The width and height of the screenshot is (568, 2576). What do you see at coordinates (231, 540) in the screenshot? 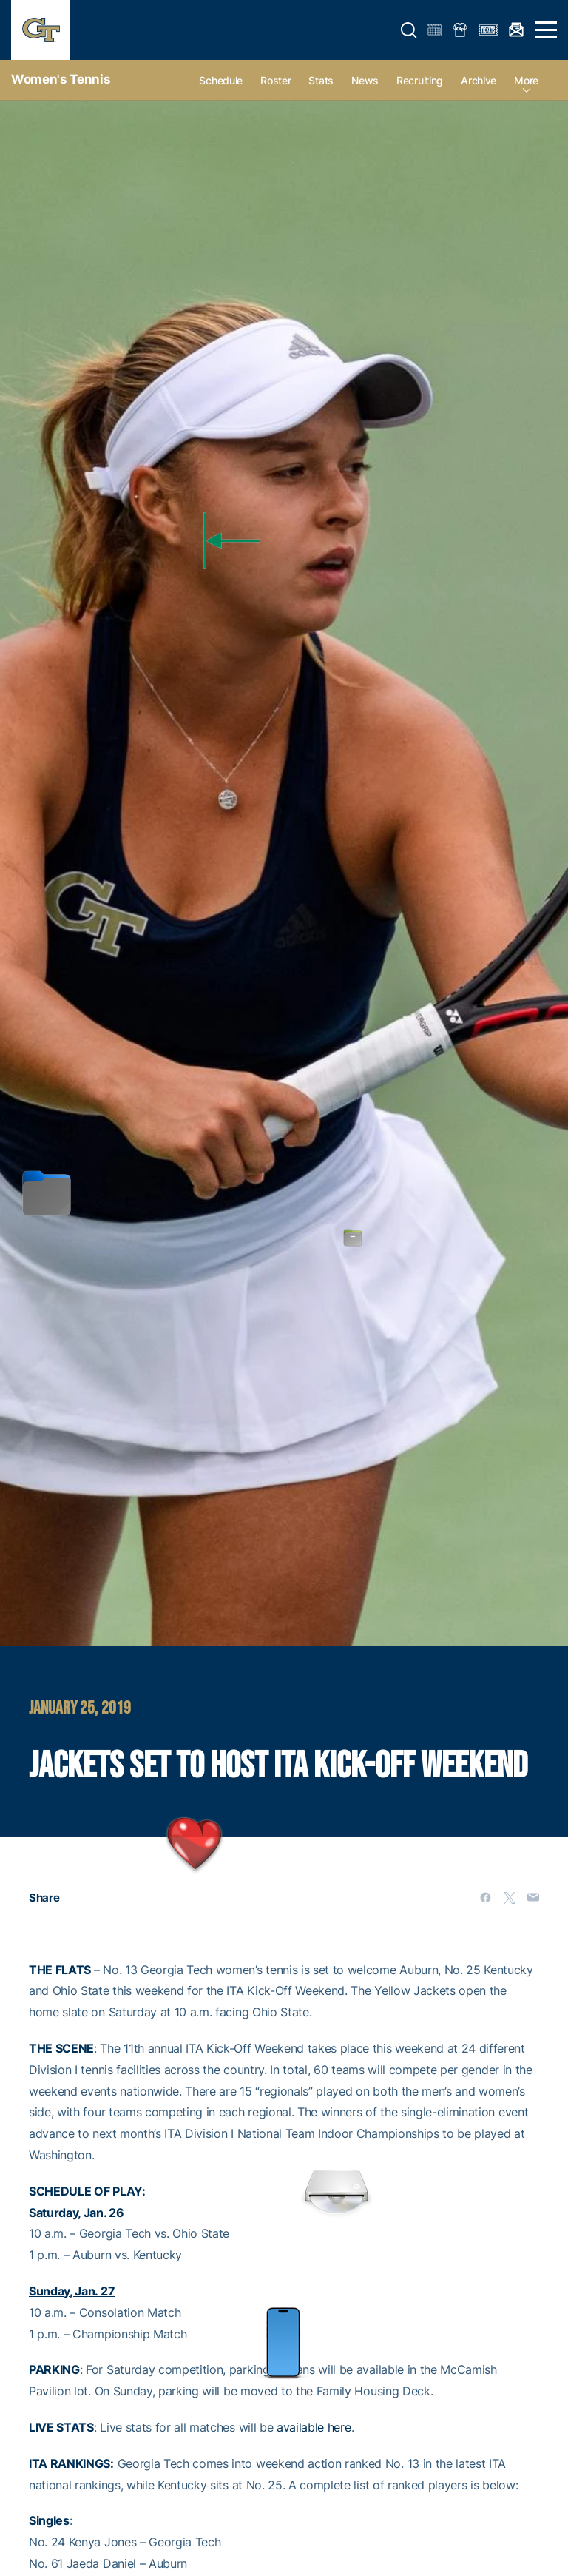
I see `go to the first item in a list or sequence` at bounding box center [231, 540].